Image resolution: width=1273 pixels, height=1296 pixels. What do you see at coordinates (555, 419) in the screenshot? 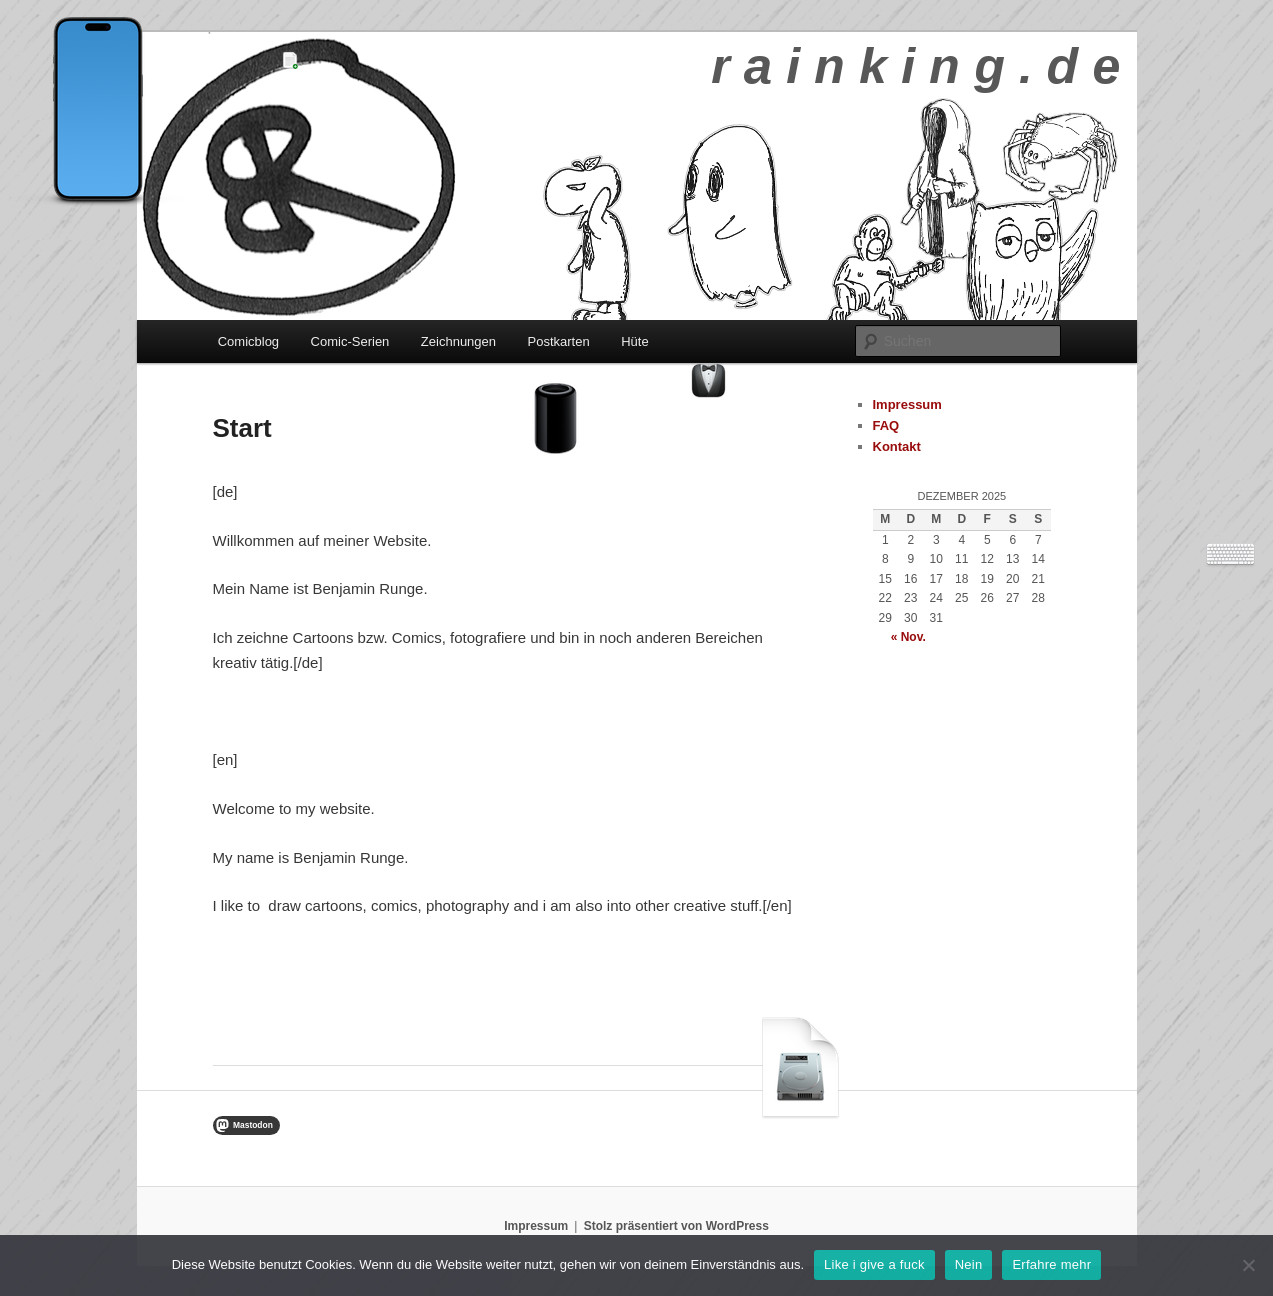
I see `mac pro (2013 cylinder model) device icon` at bounding box center [555, 419].